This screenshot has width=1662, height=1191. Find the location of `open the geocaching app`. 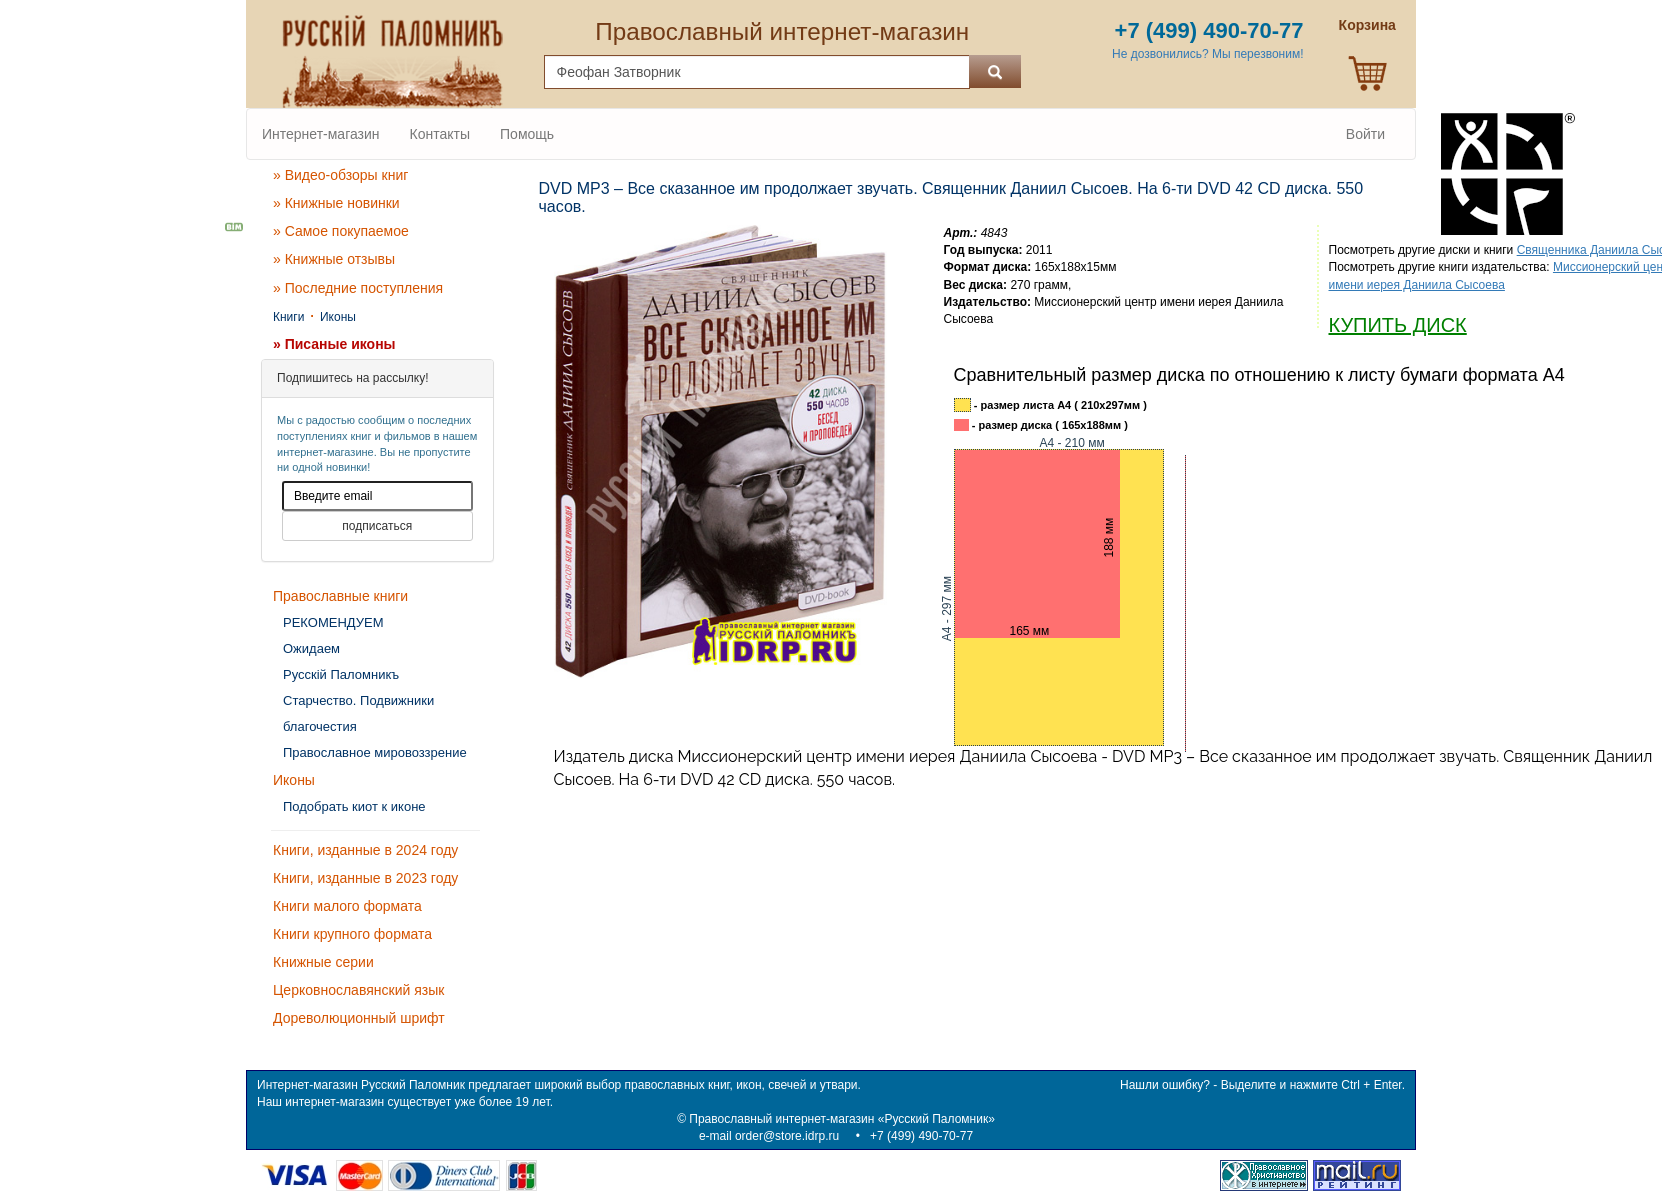

open the geocaching app is located at coordinates (1508, 174).